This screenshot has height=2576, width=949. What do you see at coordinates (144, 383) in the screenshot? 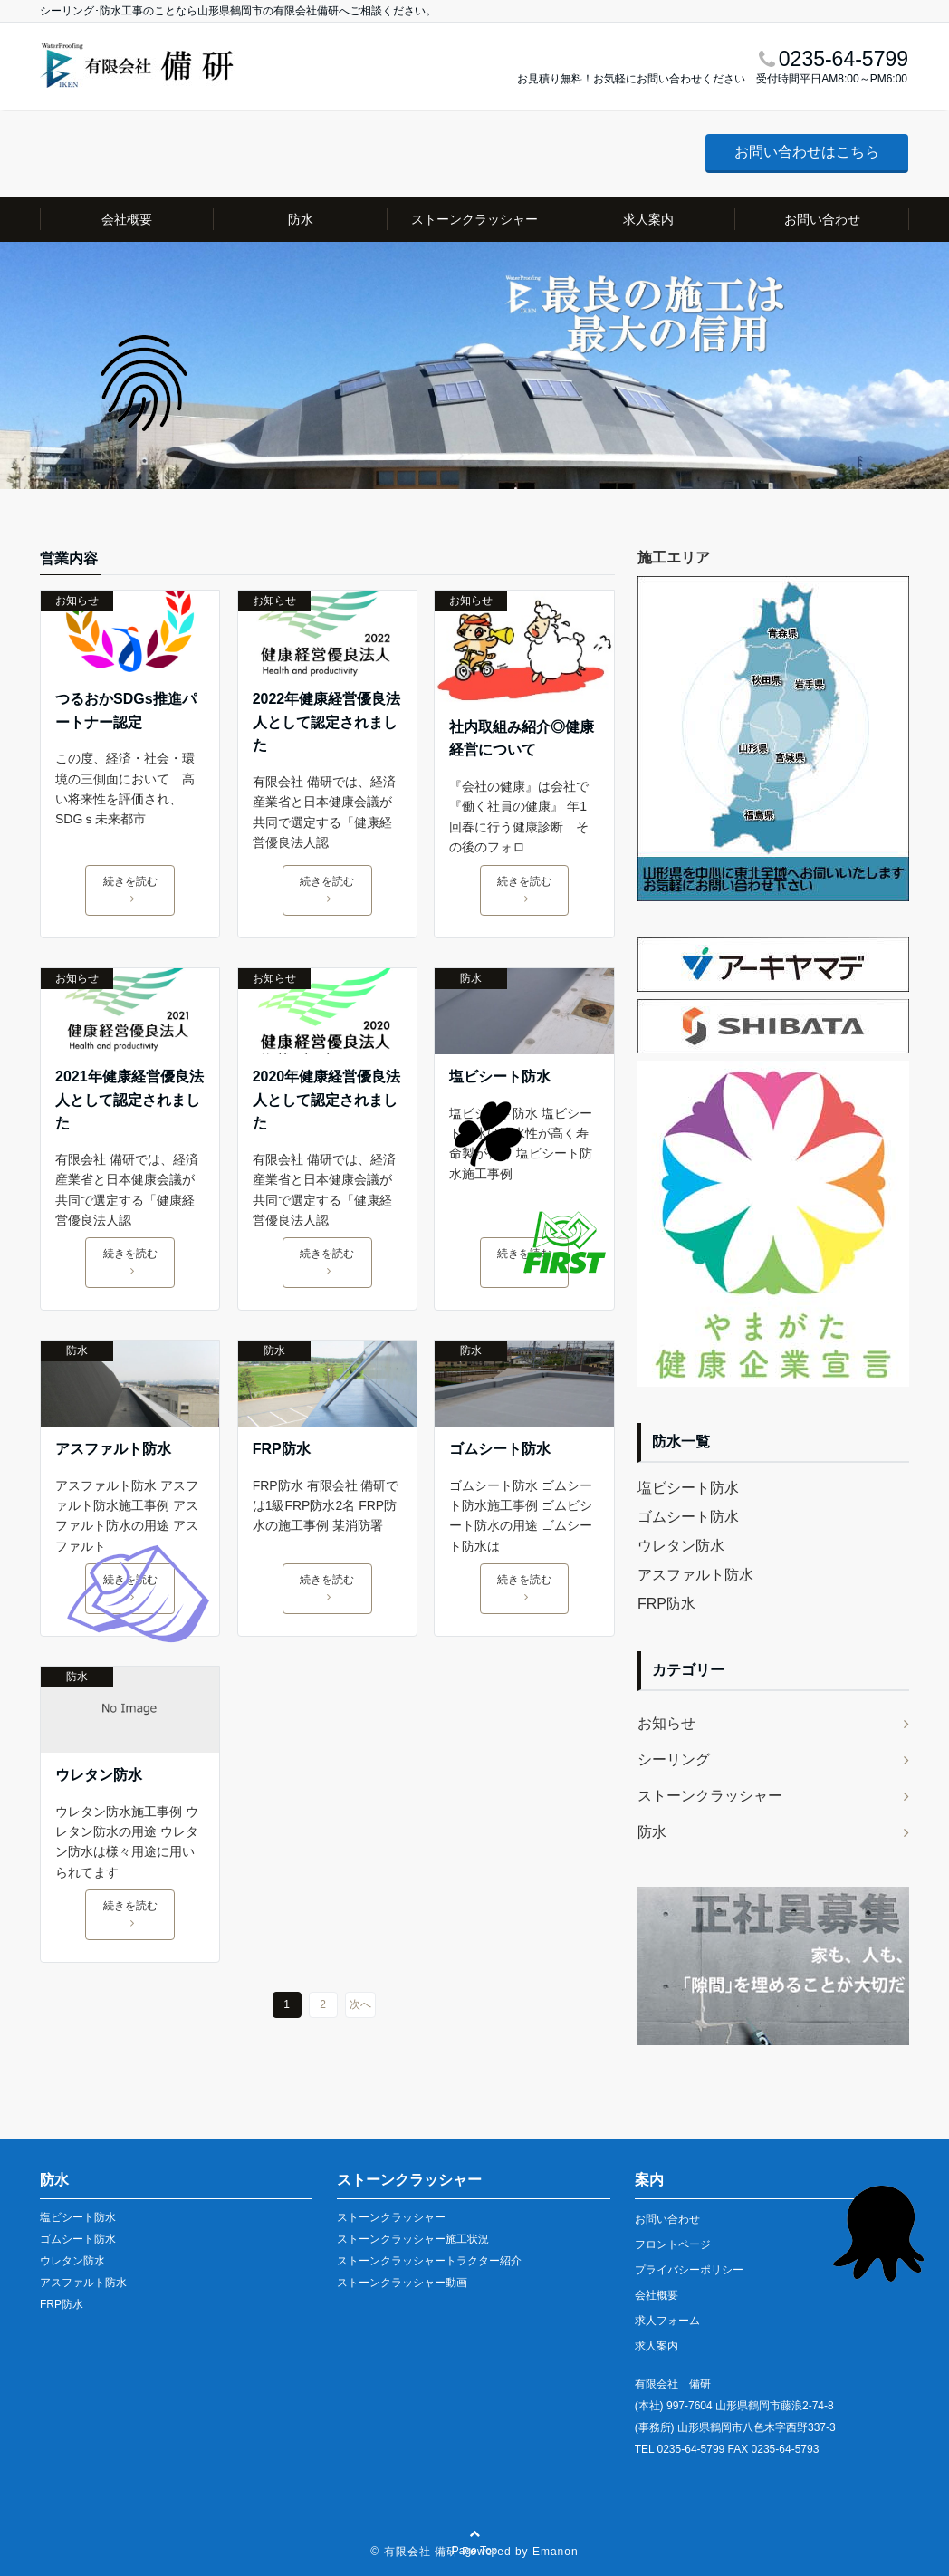
I see `MonkeyTie company logo` at bounding box center [144, 383].